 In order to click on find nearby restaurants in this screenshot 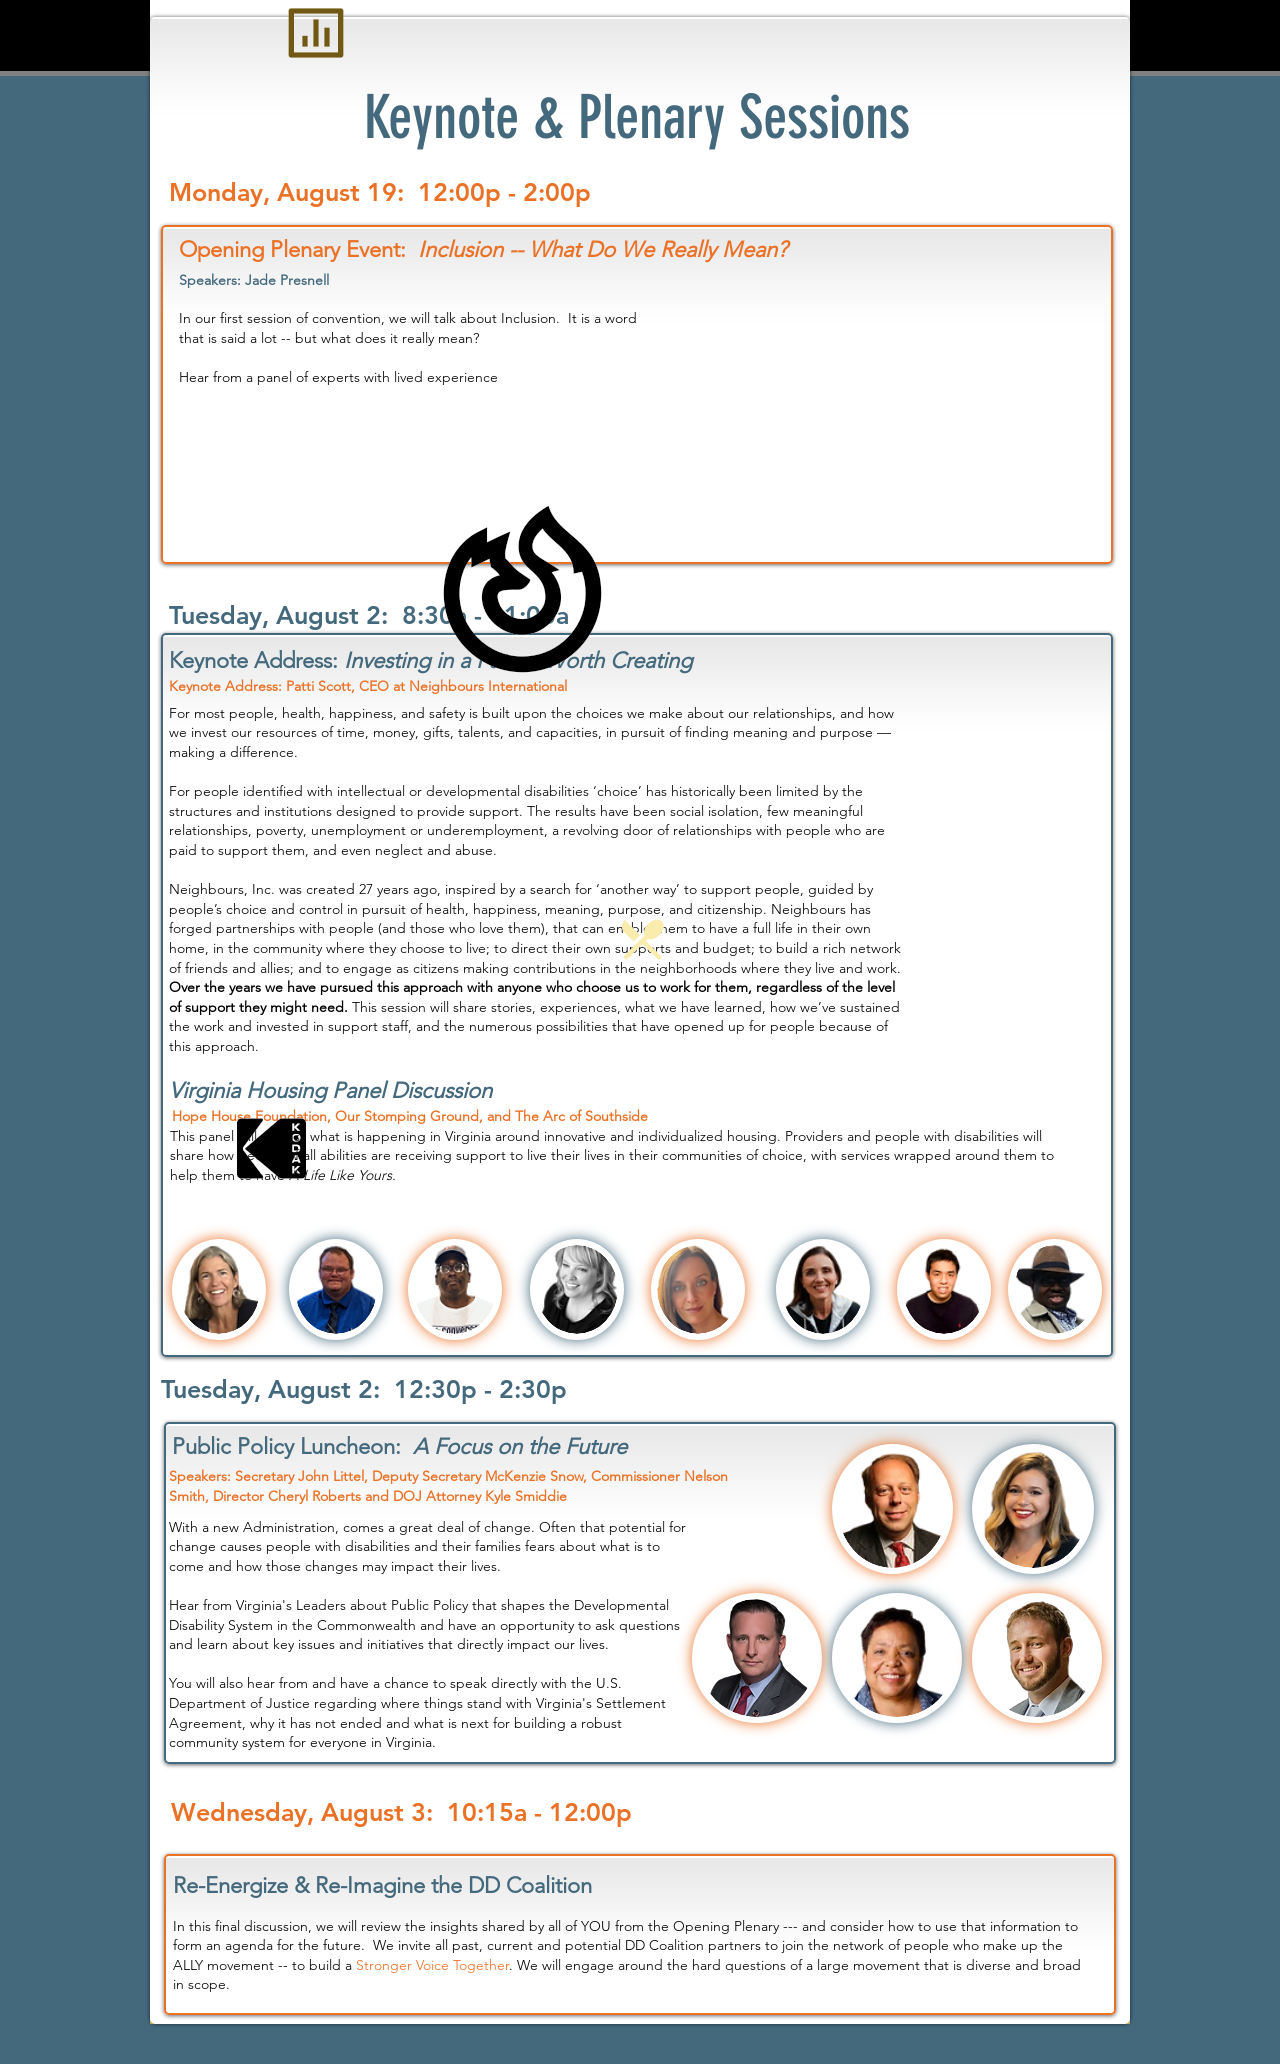, I will do `click(642, 938)`.